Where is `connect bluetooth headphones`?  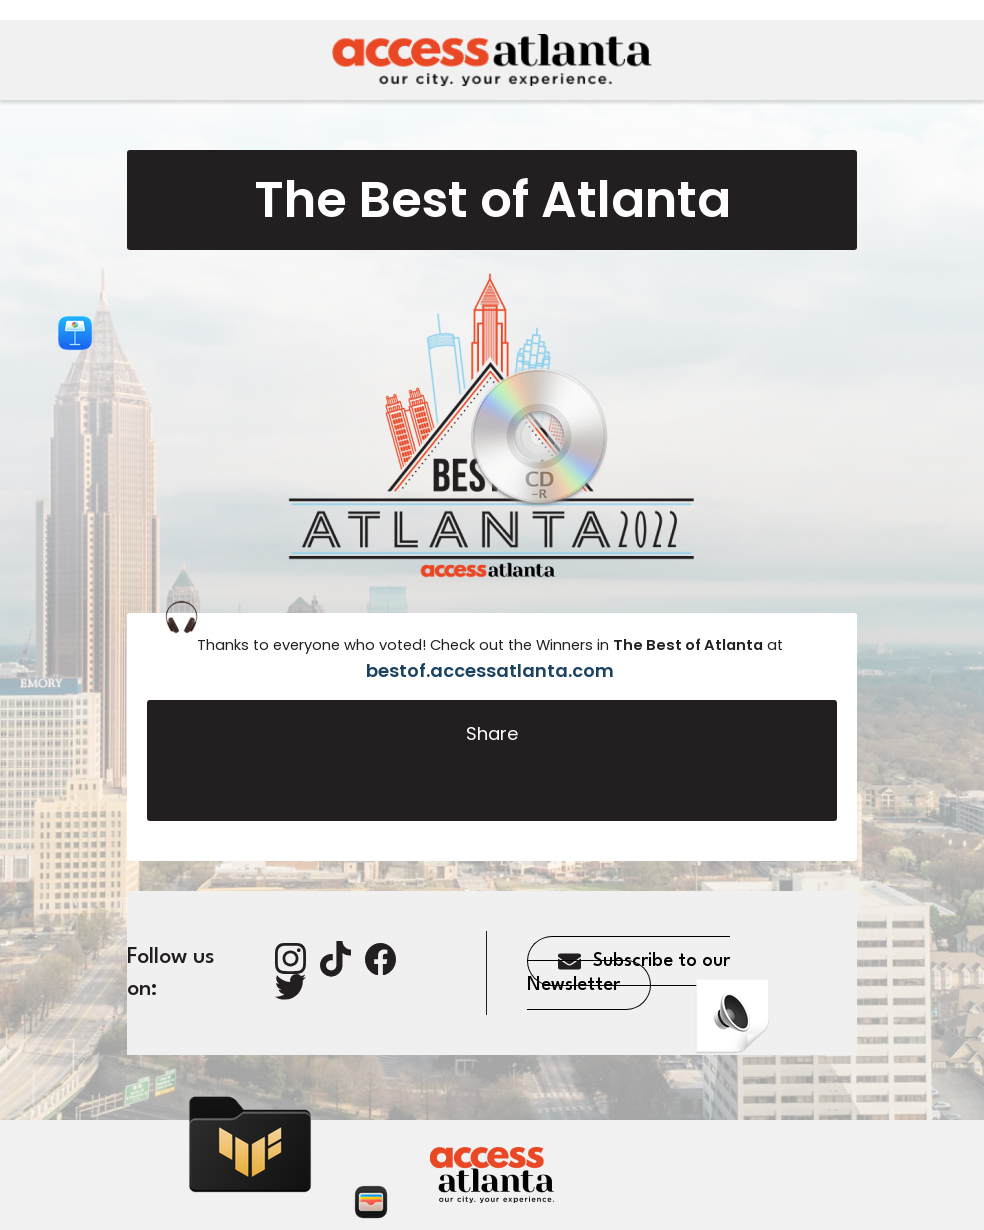
connect bluetooth headphones is located at coordinates (181, 617).